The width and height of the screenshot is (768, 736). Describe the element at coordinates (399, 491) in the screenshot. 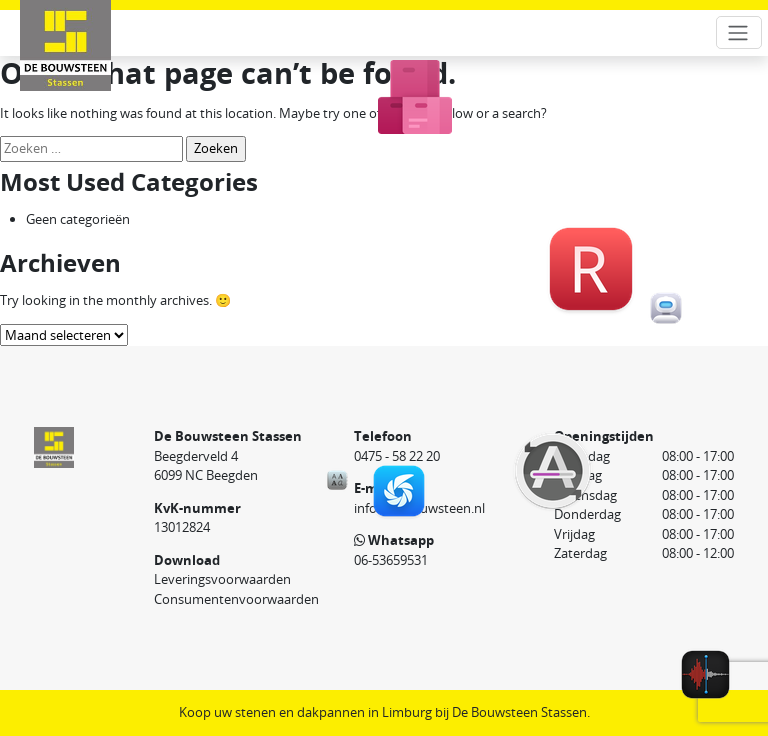

I see `open shutter screenshot tool` at that location.